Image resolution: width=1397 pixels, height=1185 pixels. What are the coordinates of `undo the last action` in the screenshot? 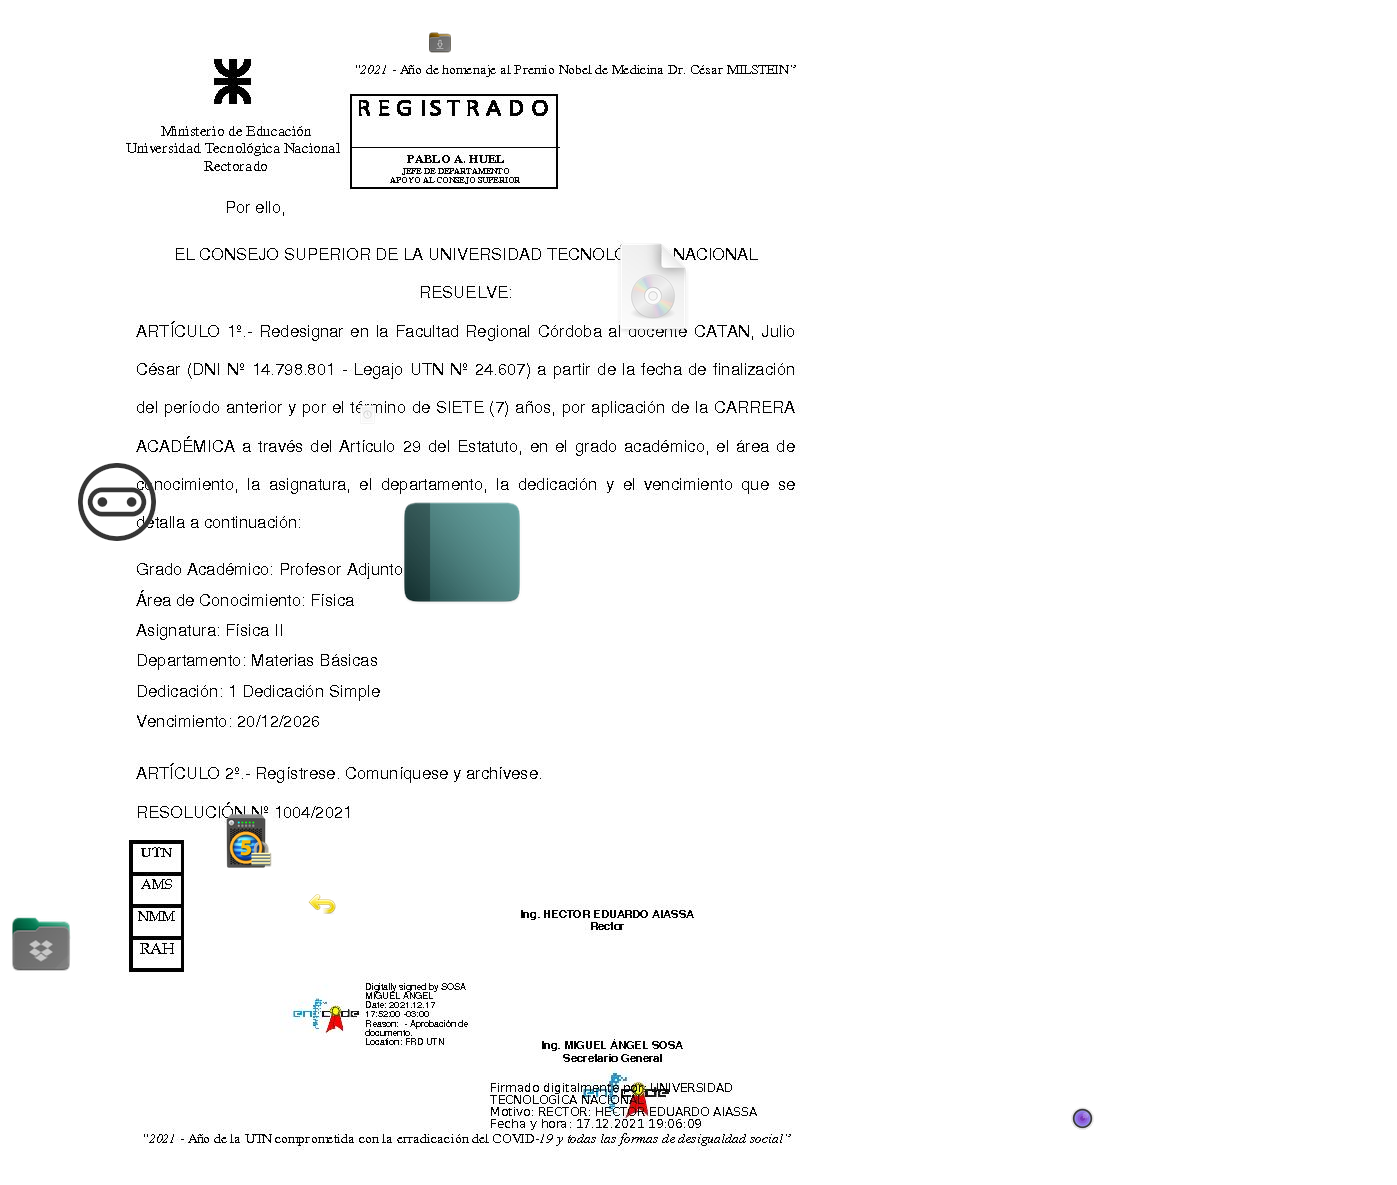 It's located at (322, 903).